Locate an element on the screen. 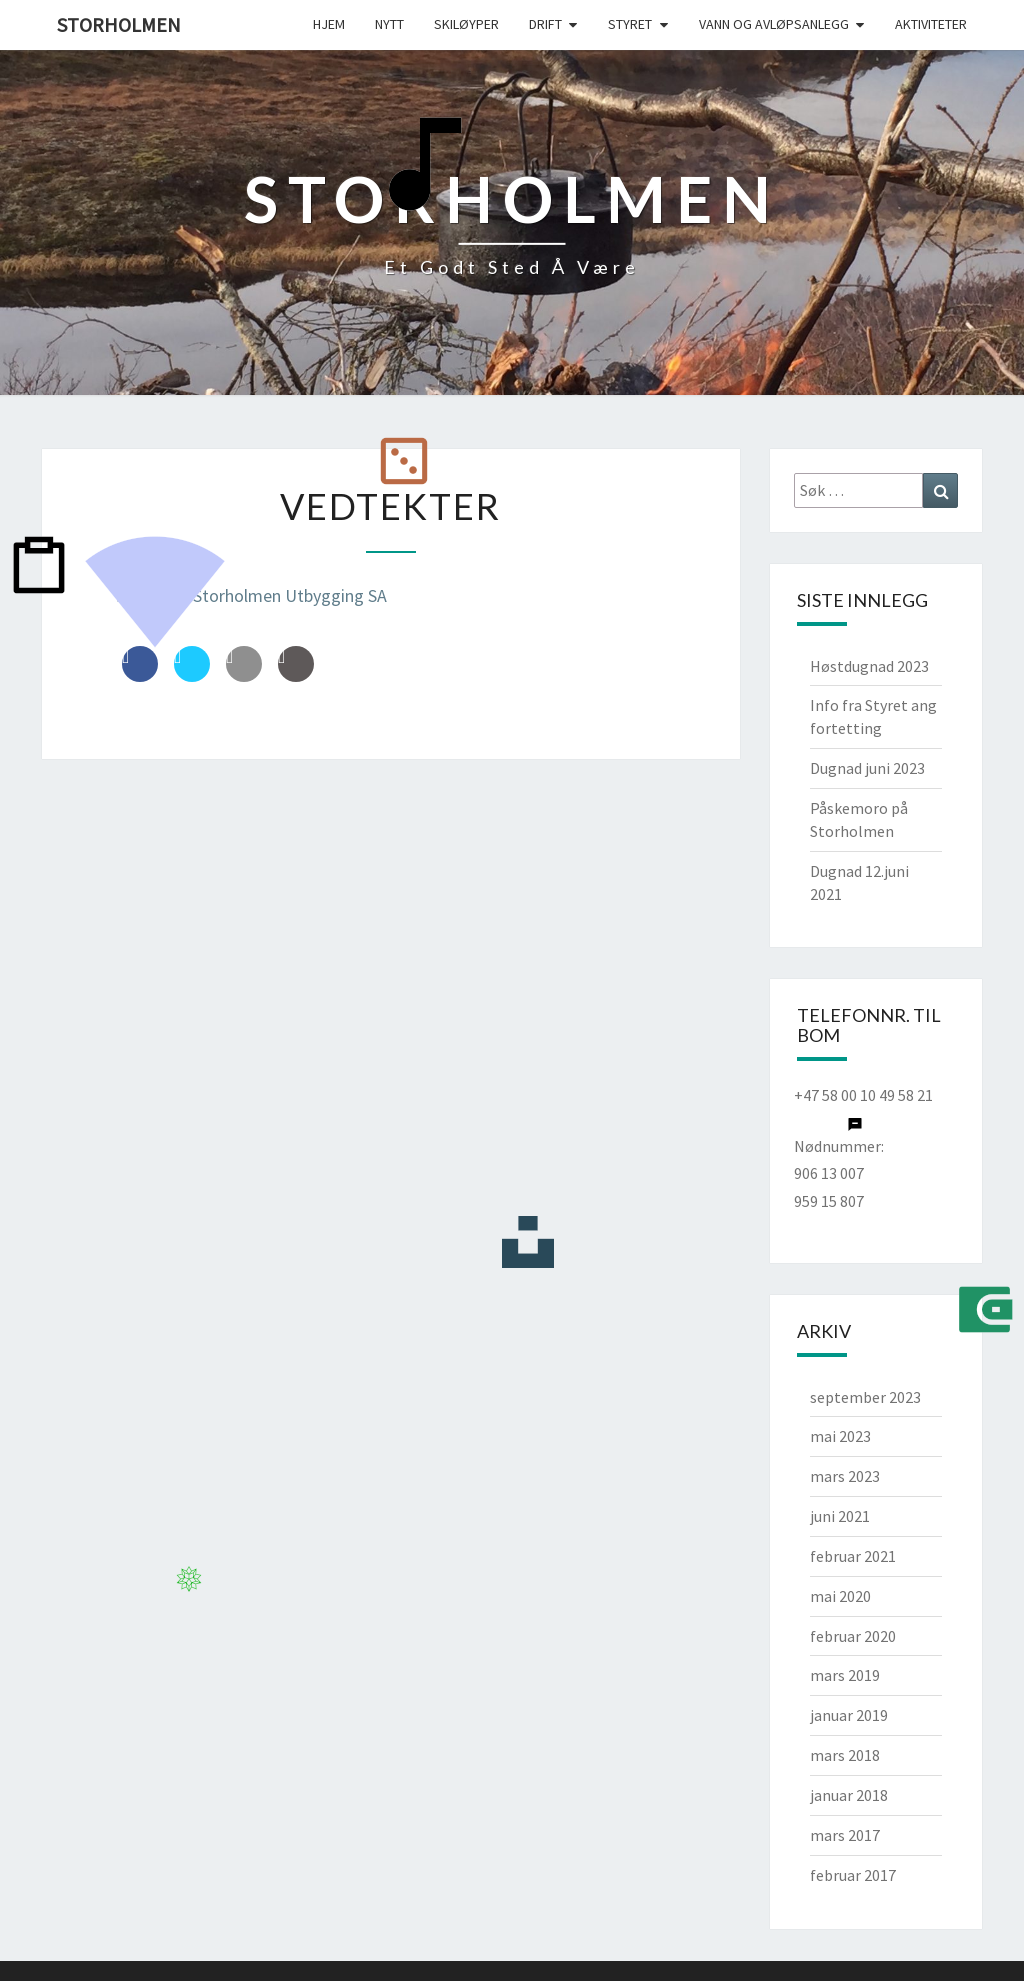 The width and height of the screenshot is (1024, 1981). indicates active wifi connection is located at coordinates (155, 592).